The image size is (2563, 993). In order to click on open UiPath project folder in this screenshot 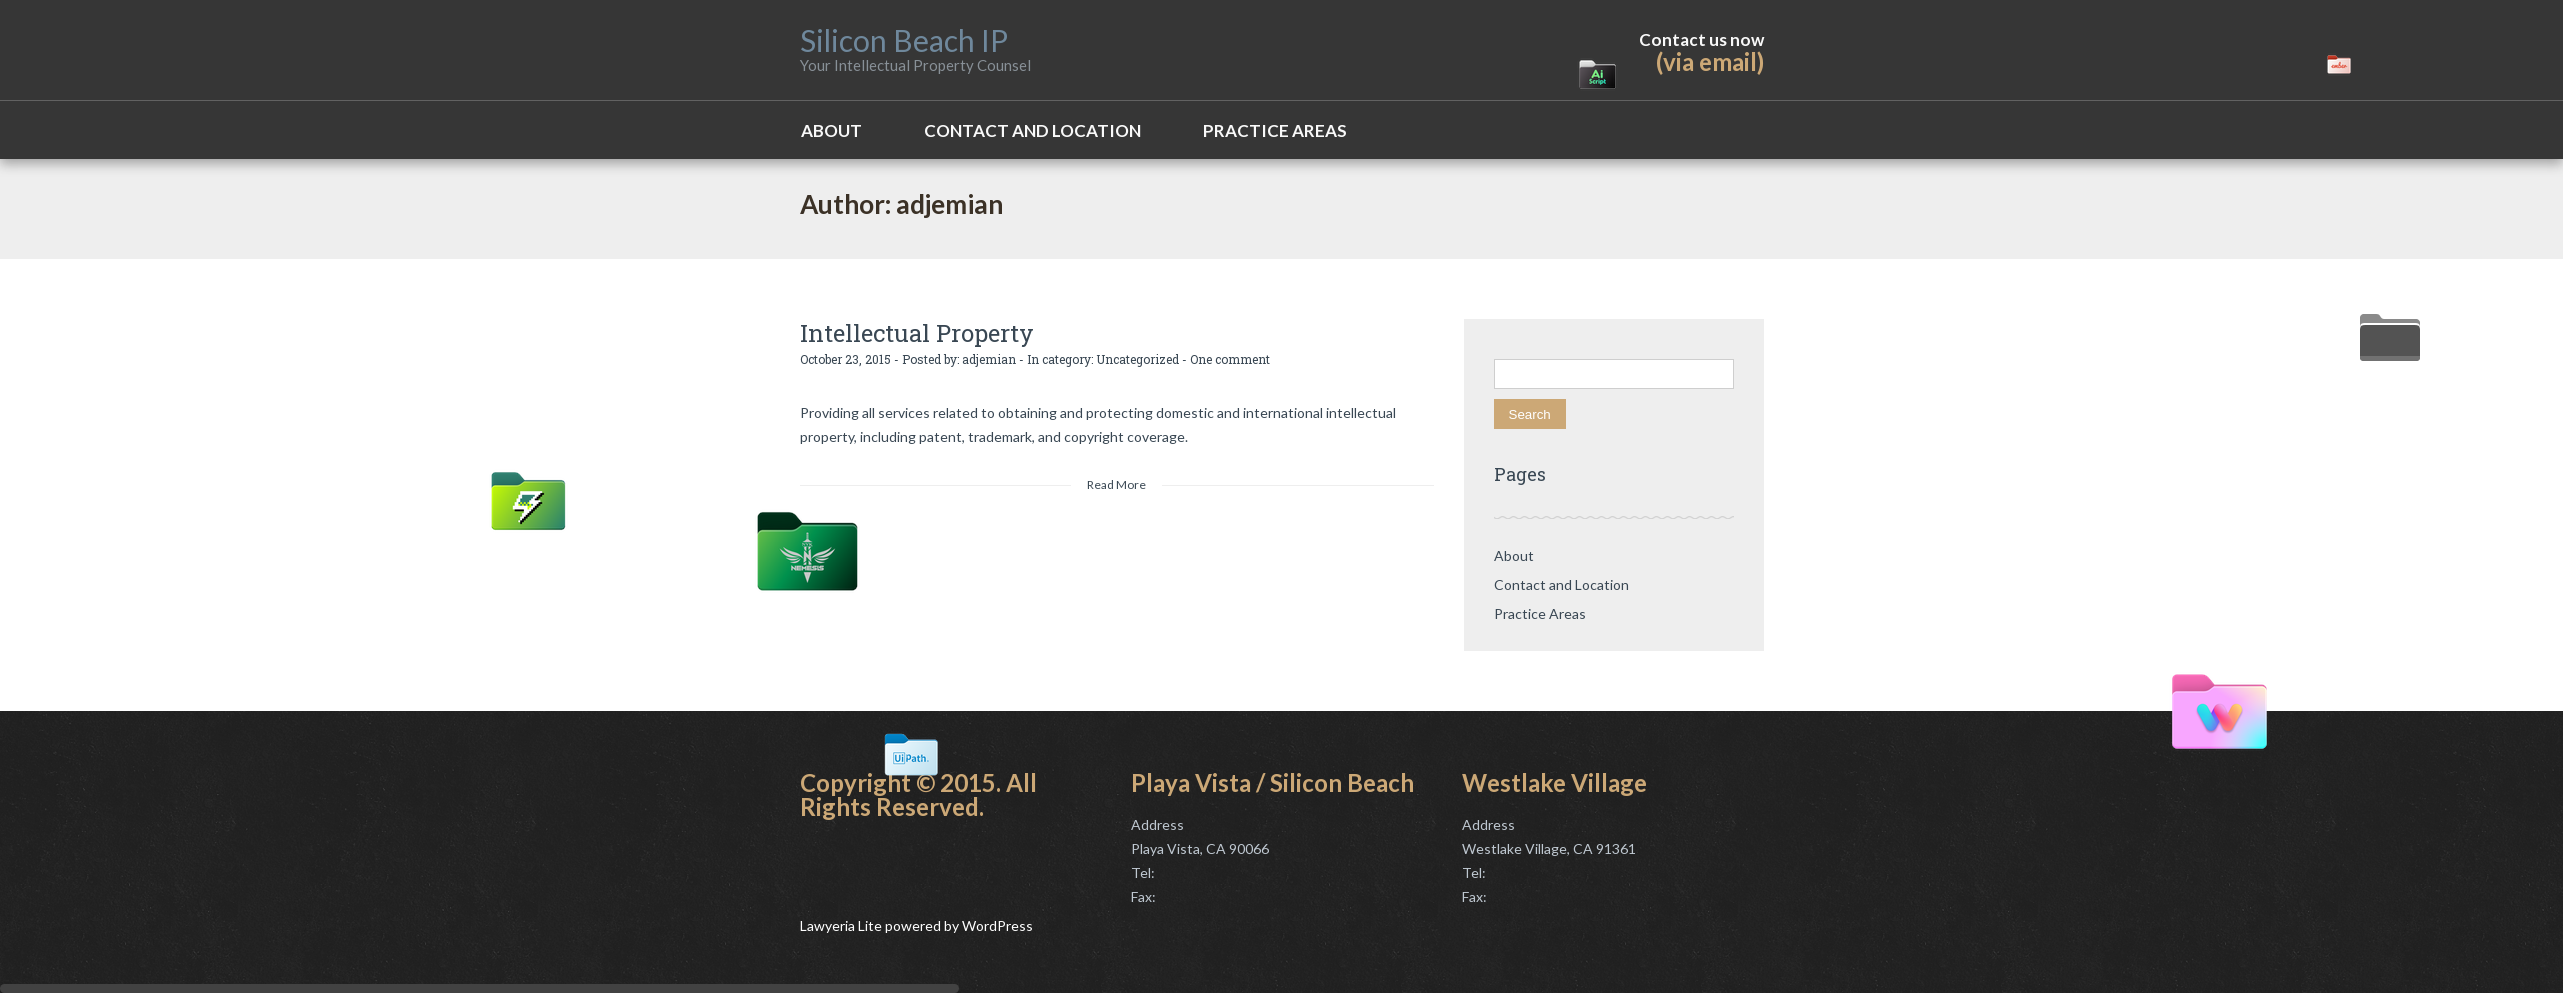, I will do `click(911, 756)`.